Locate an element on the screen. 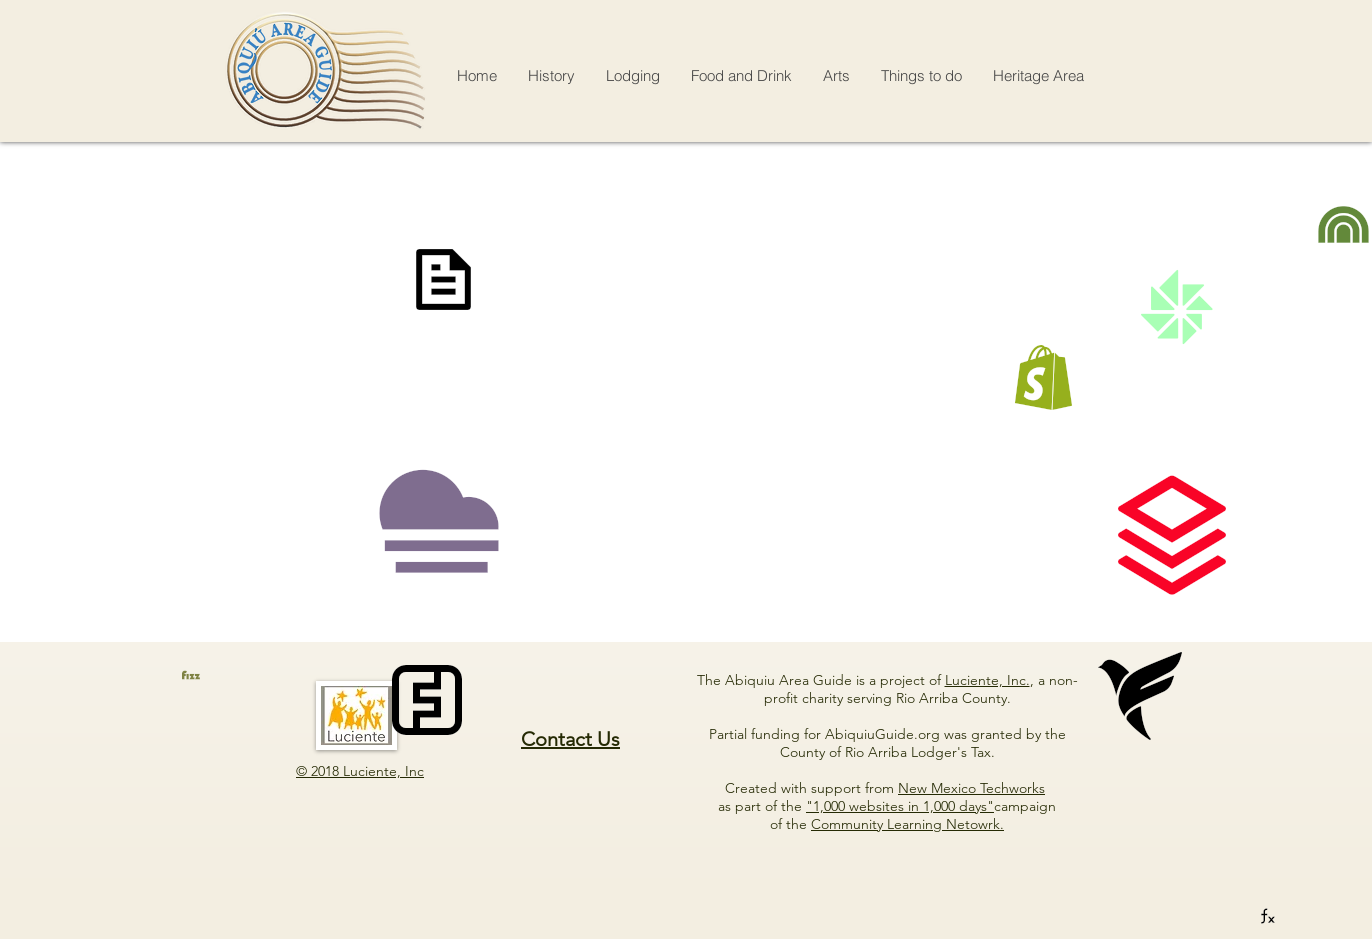 Image resolution: width=1372 pixels, height=939 pixels. open friendica social network is located at coordinates (427, 700).